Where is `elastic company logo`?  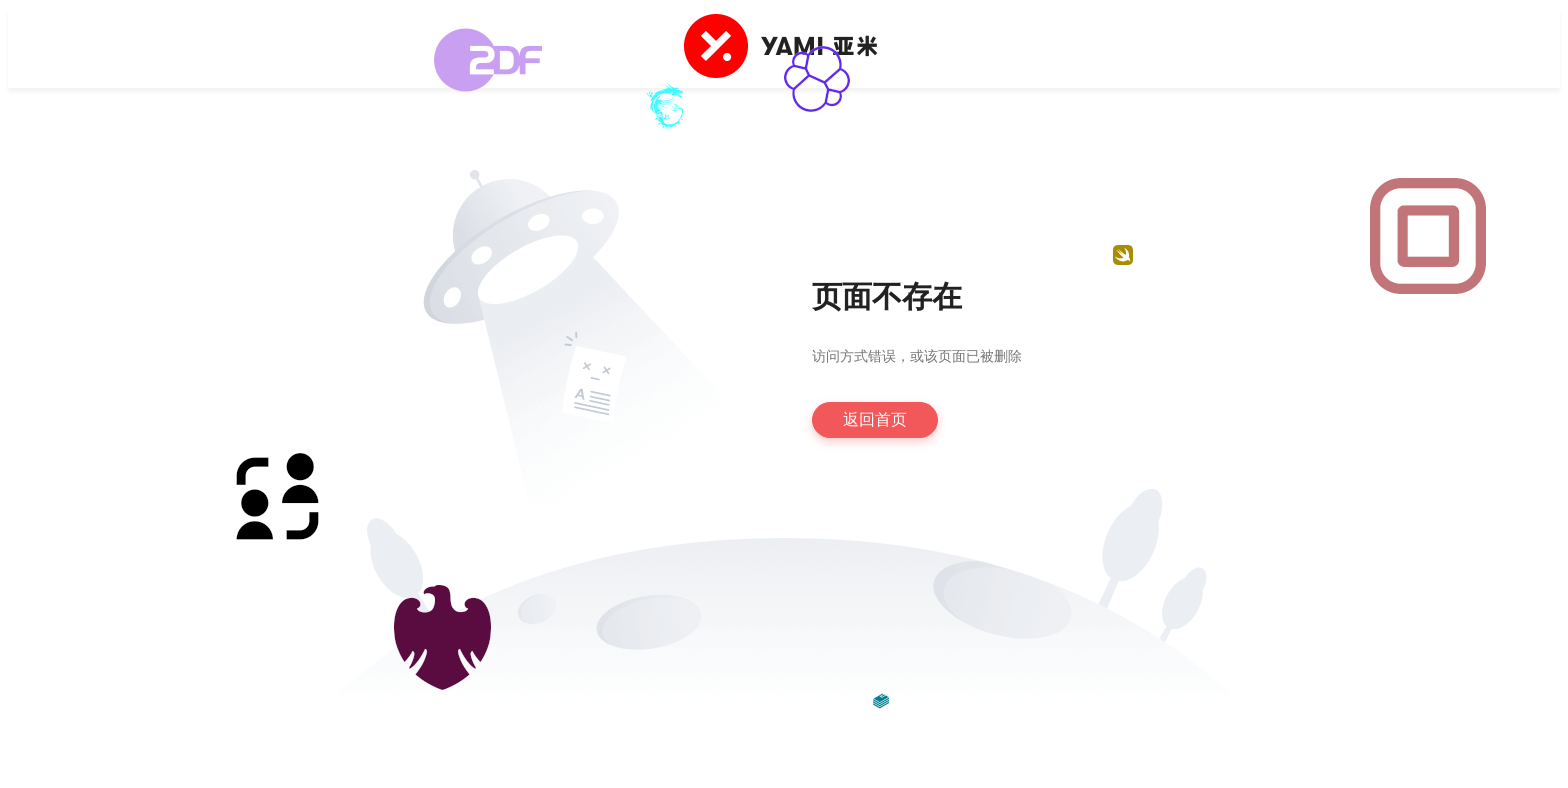
elastic company logo is located at coordinates (817, 79).